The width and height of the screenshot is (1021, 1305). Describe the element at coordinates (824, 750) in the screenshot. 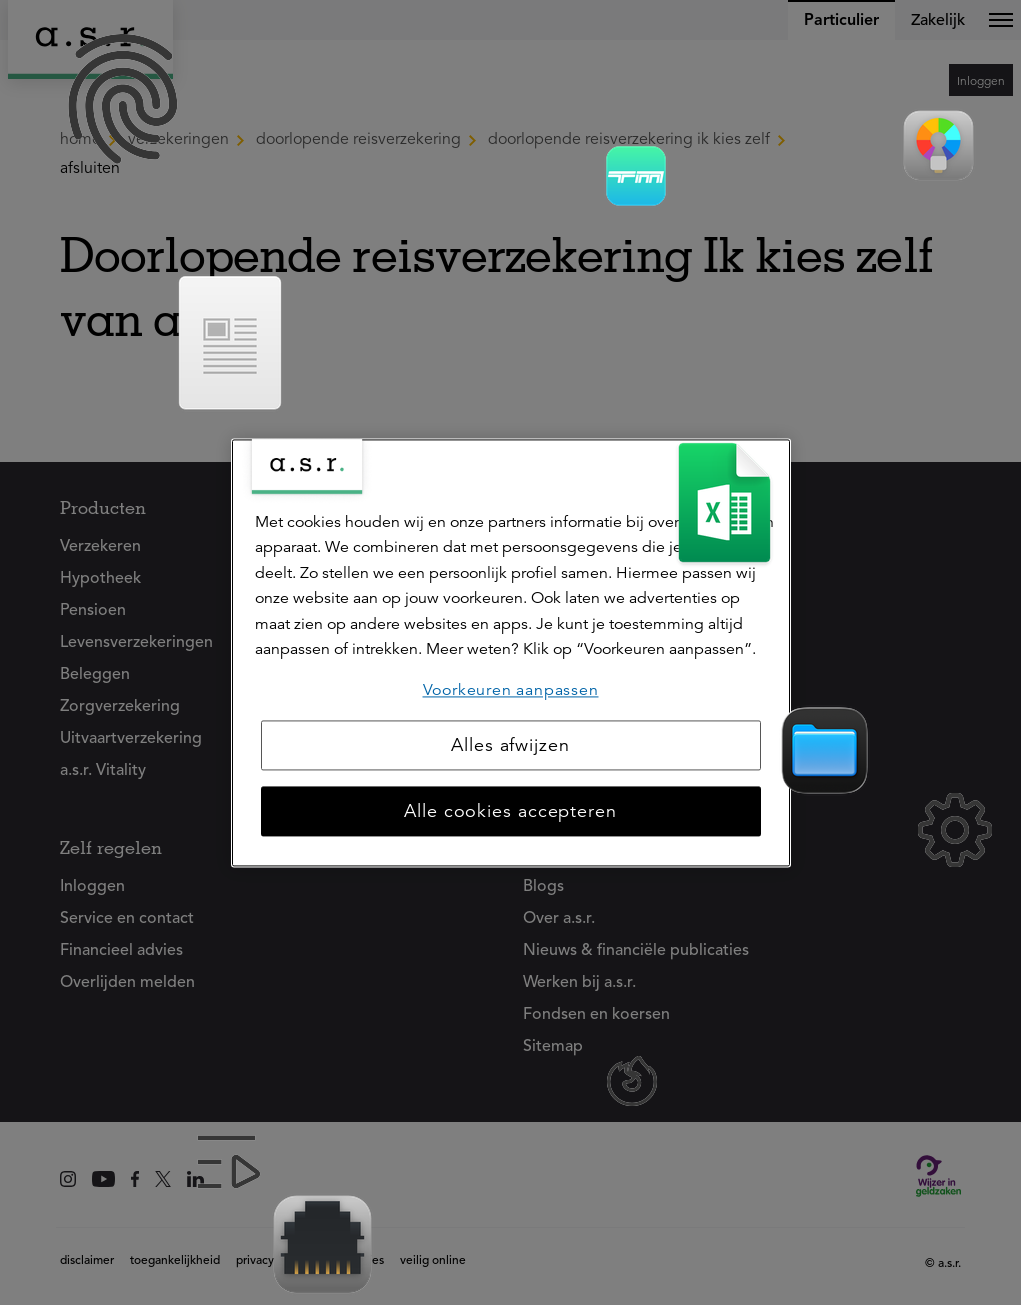

I see `open the files app` at that location.